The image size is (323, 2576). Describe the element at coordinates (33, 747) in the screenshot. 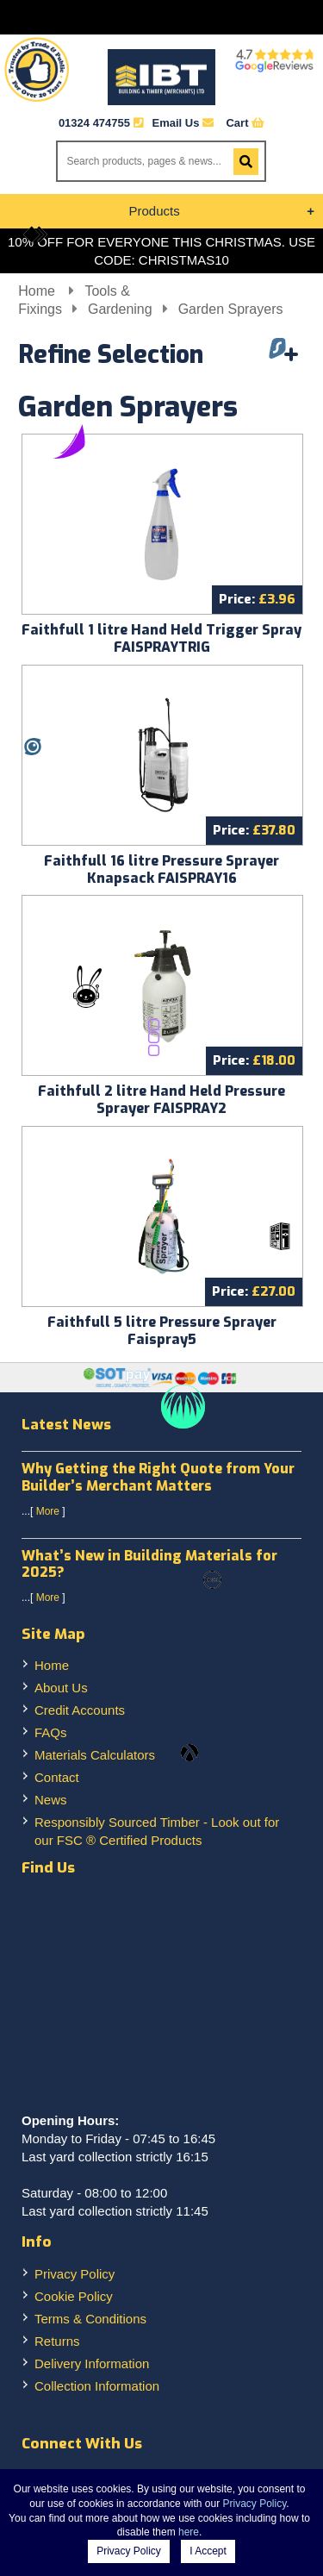

I see `open the Insta360 camera app` at that location.